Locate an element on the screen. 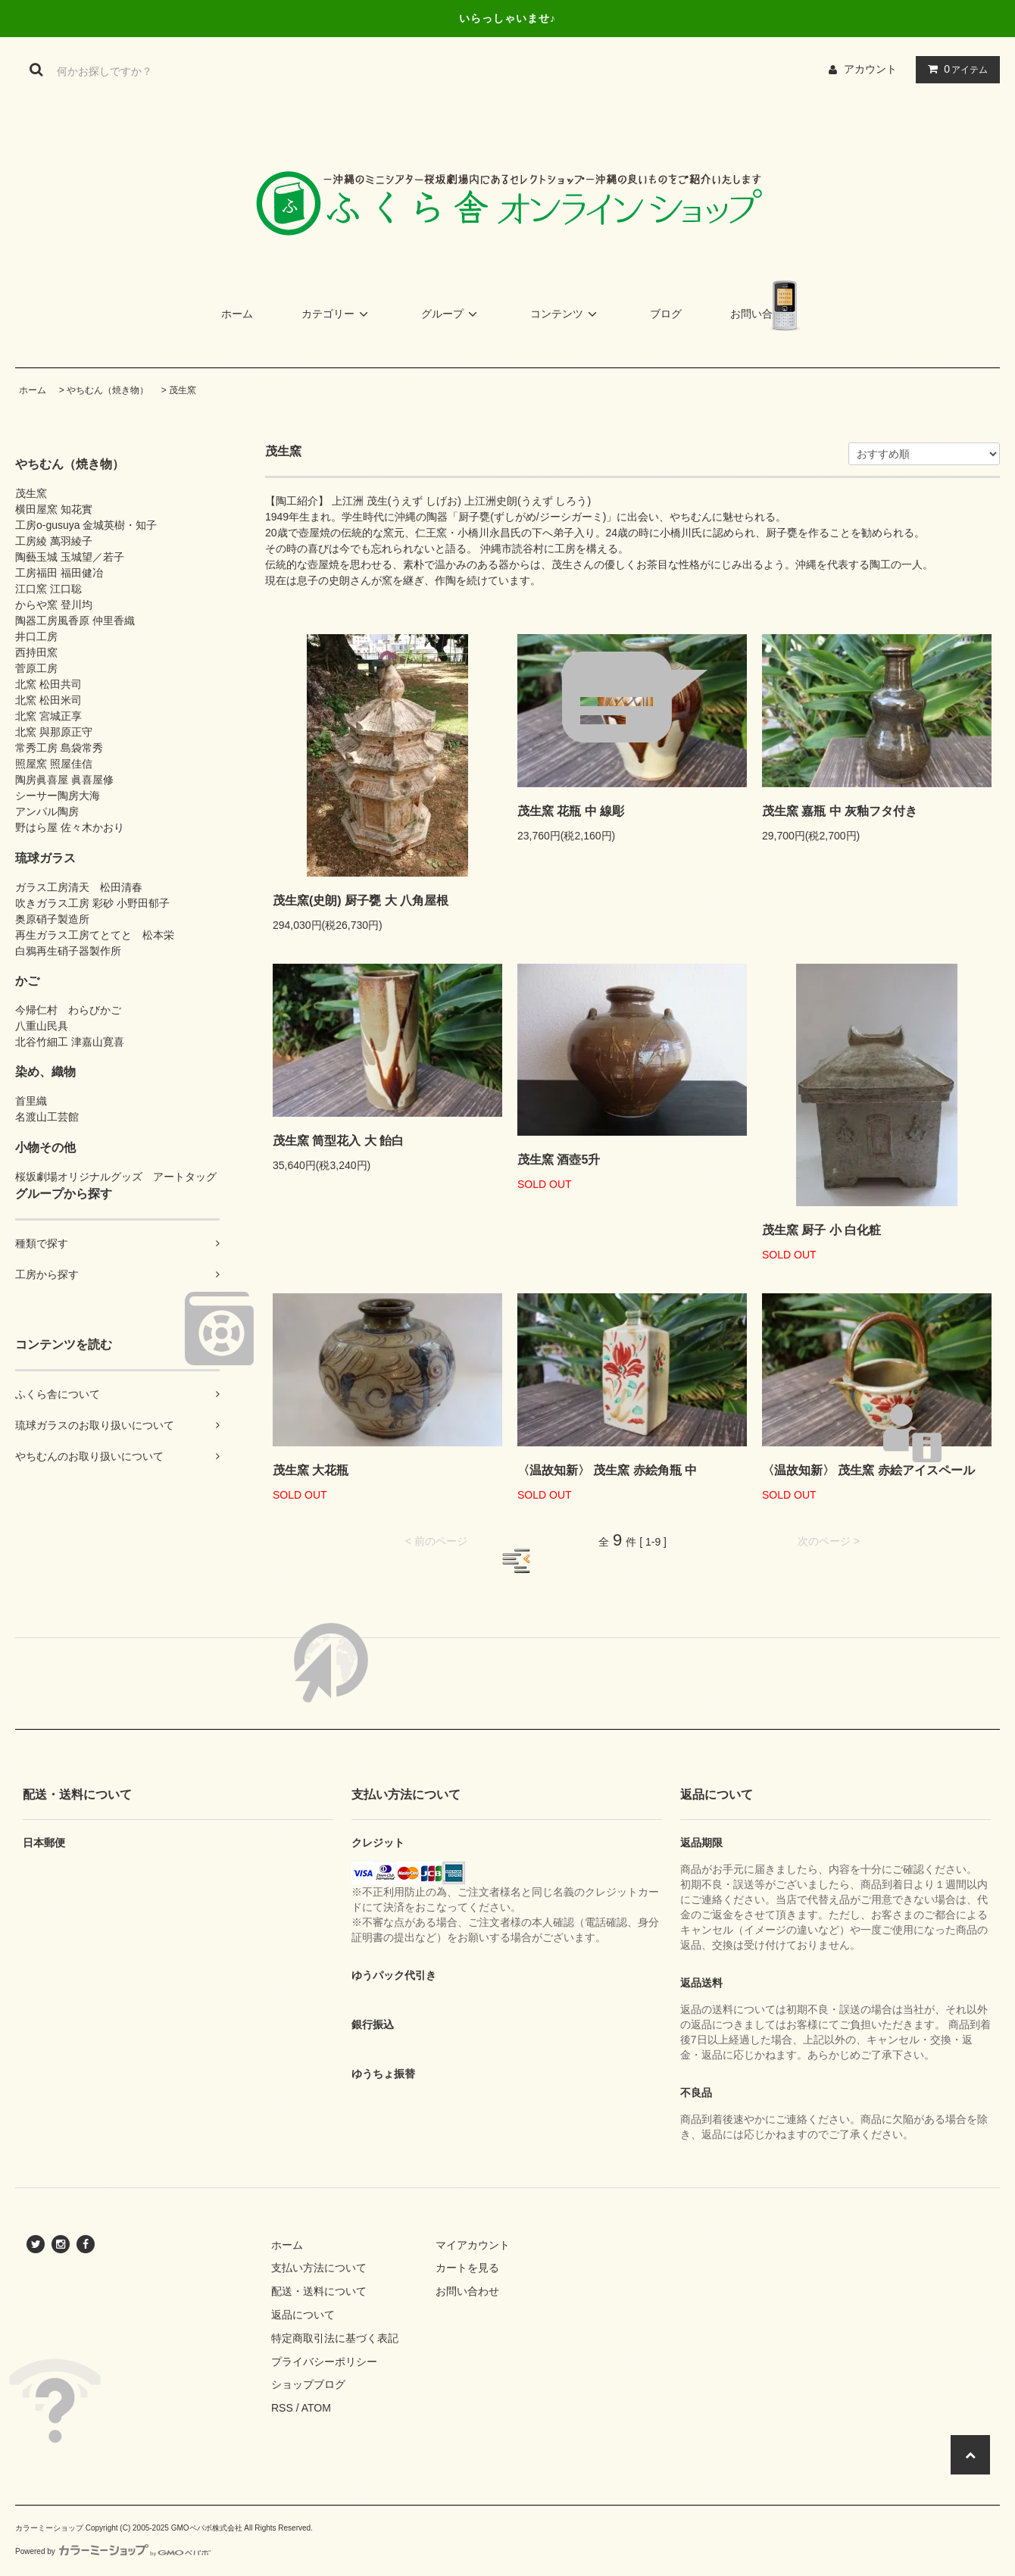 The width and height of the screenshot is (1015, 2576). access help and support documentation is located at coordinates (221, 1328).